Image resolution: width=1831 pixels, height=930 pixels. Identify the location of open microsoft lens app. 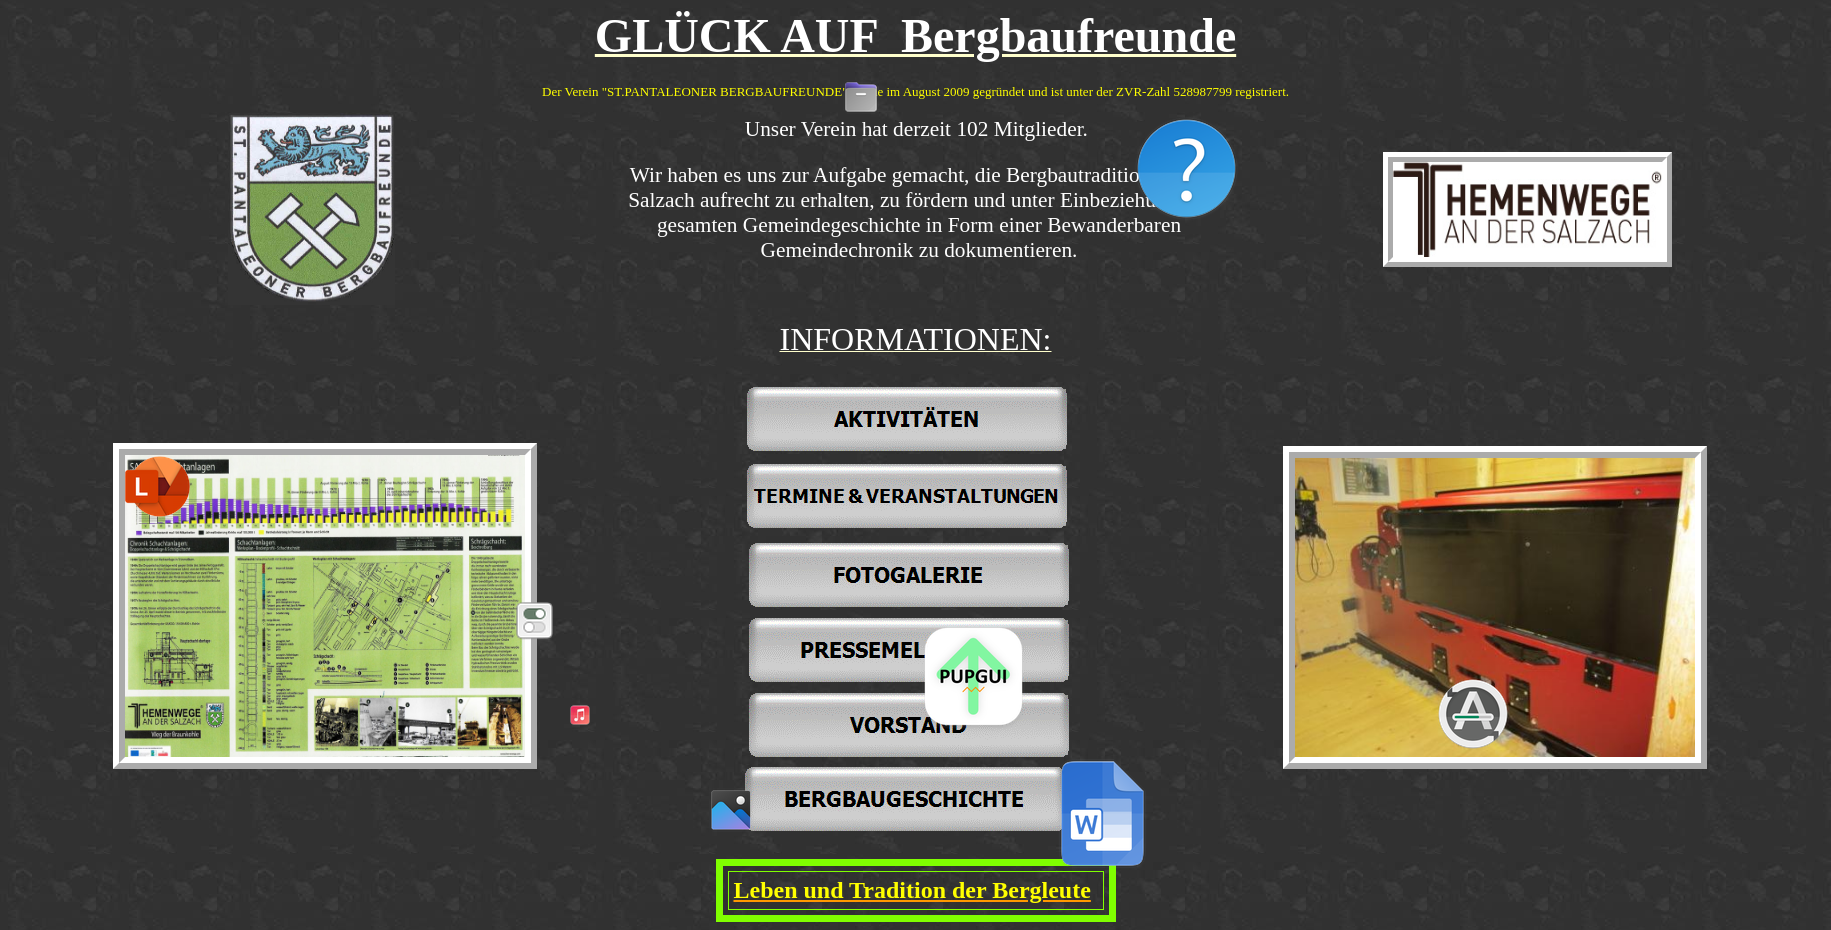
(157, 486).